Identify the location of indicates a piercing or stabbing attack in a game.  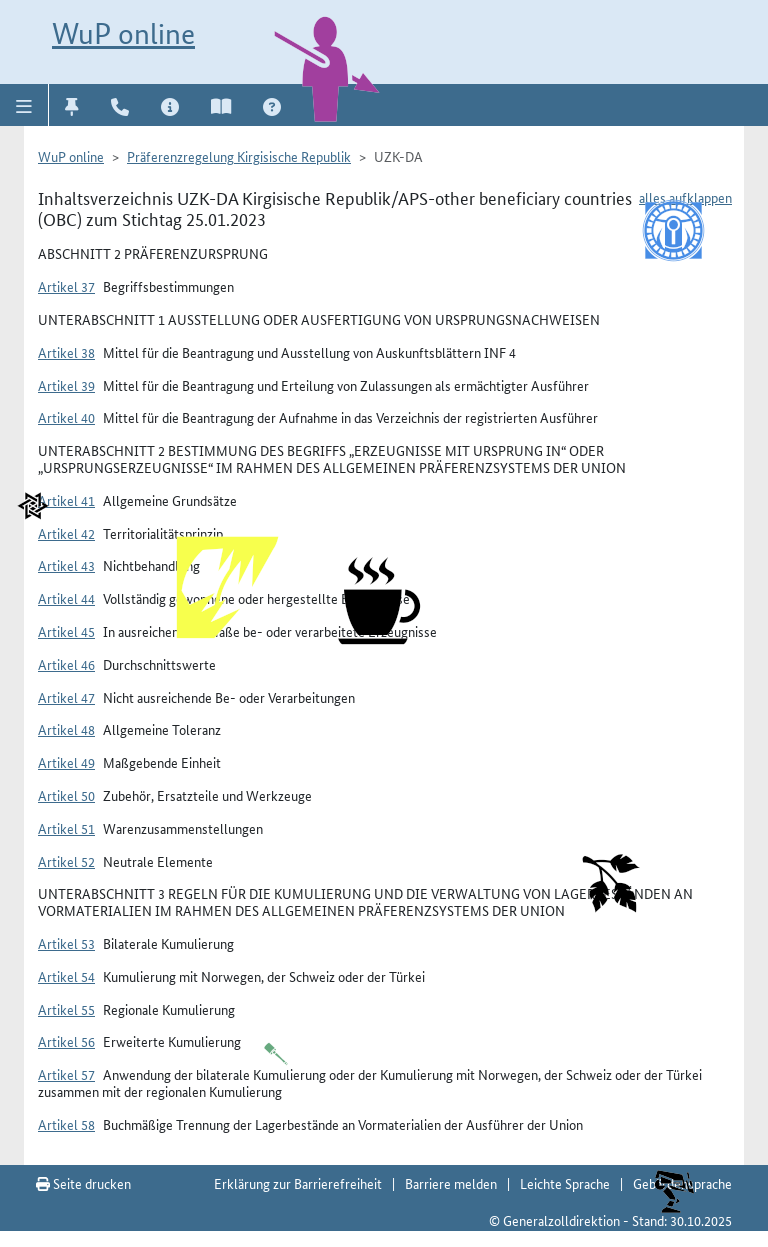
(327, 69).